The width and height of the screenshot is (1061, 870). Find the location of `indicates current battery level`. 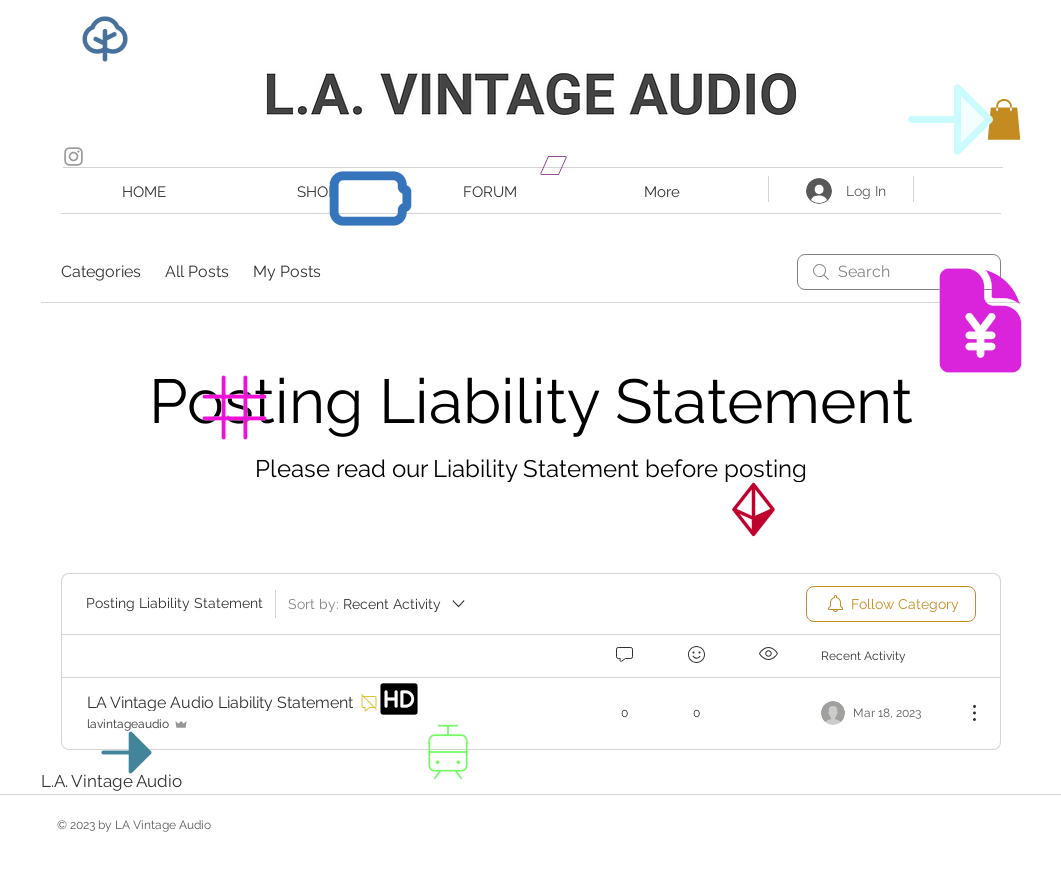

indicates current battery level is located at coordinates (370, 198).